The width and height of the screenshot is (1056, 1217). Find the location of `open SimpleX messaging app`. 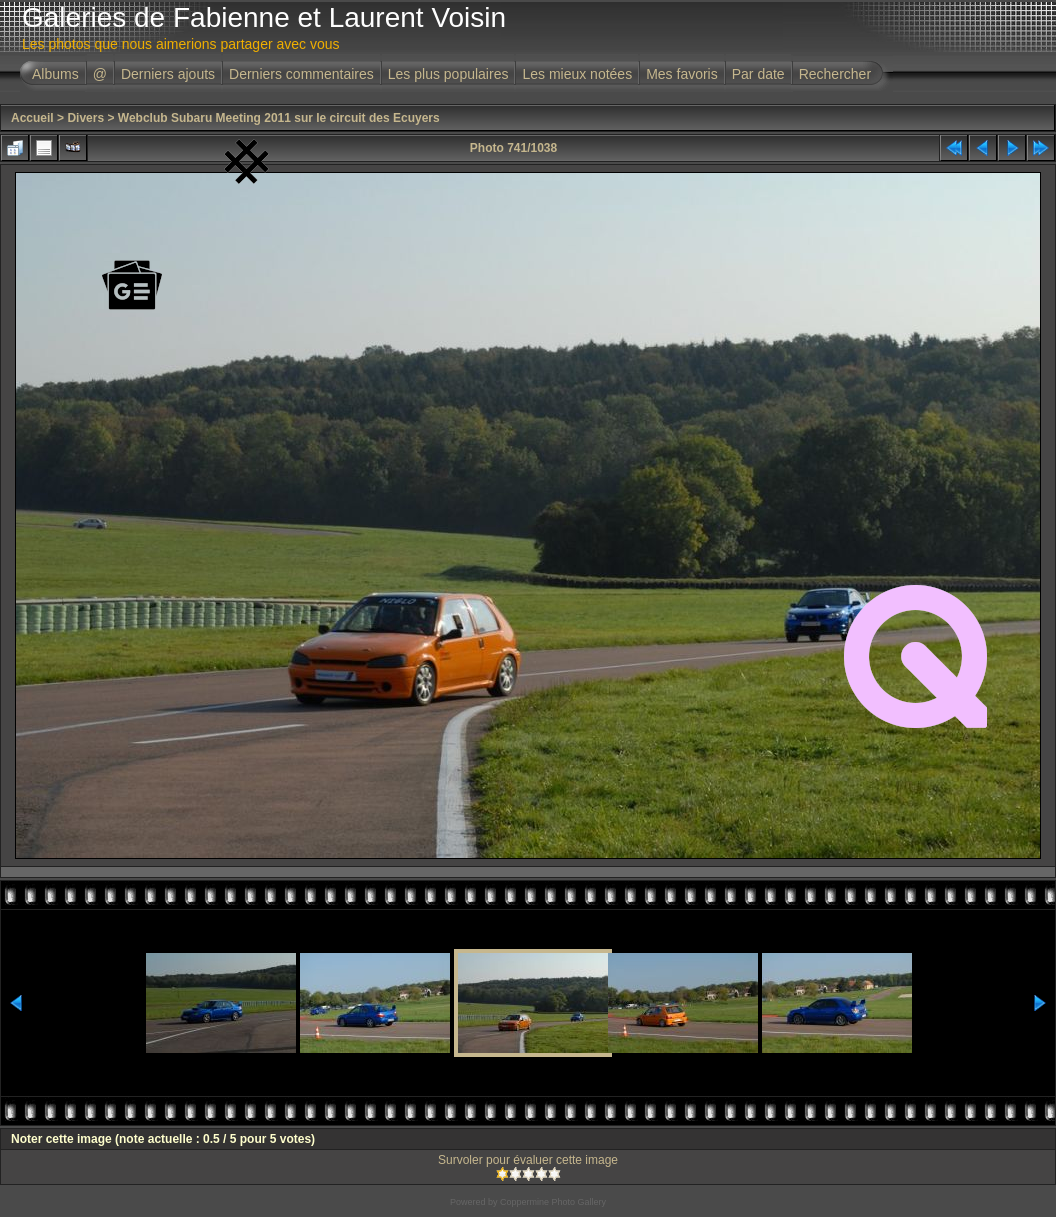

open SimpleX messaging app is located at coordinates (246, 161).